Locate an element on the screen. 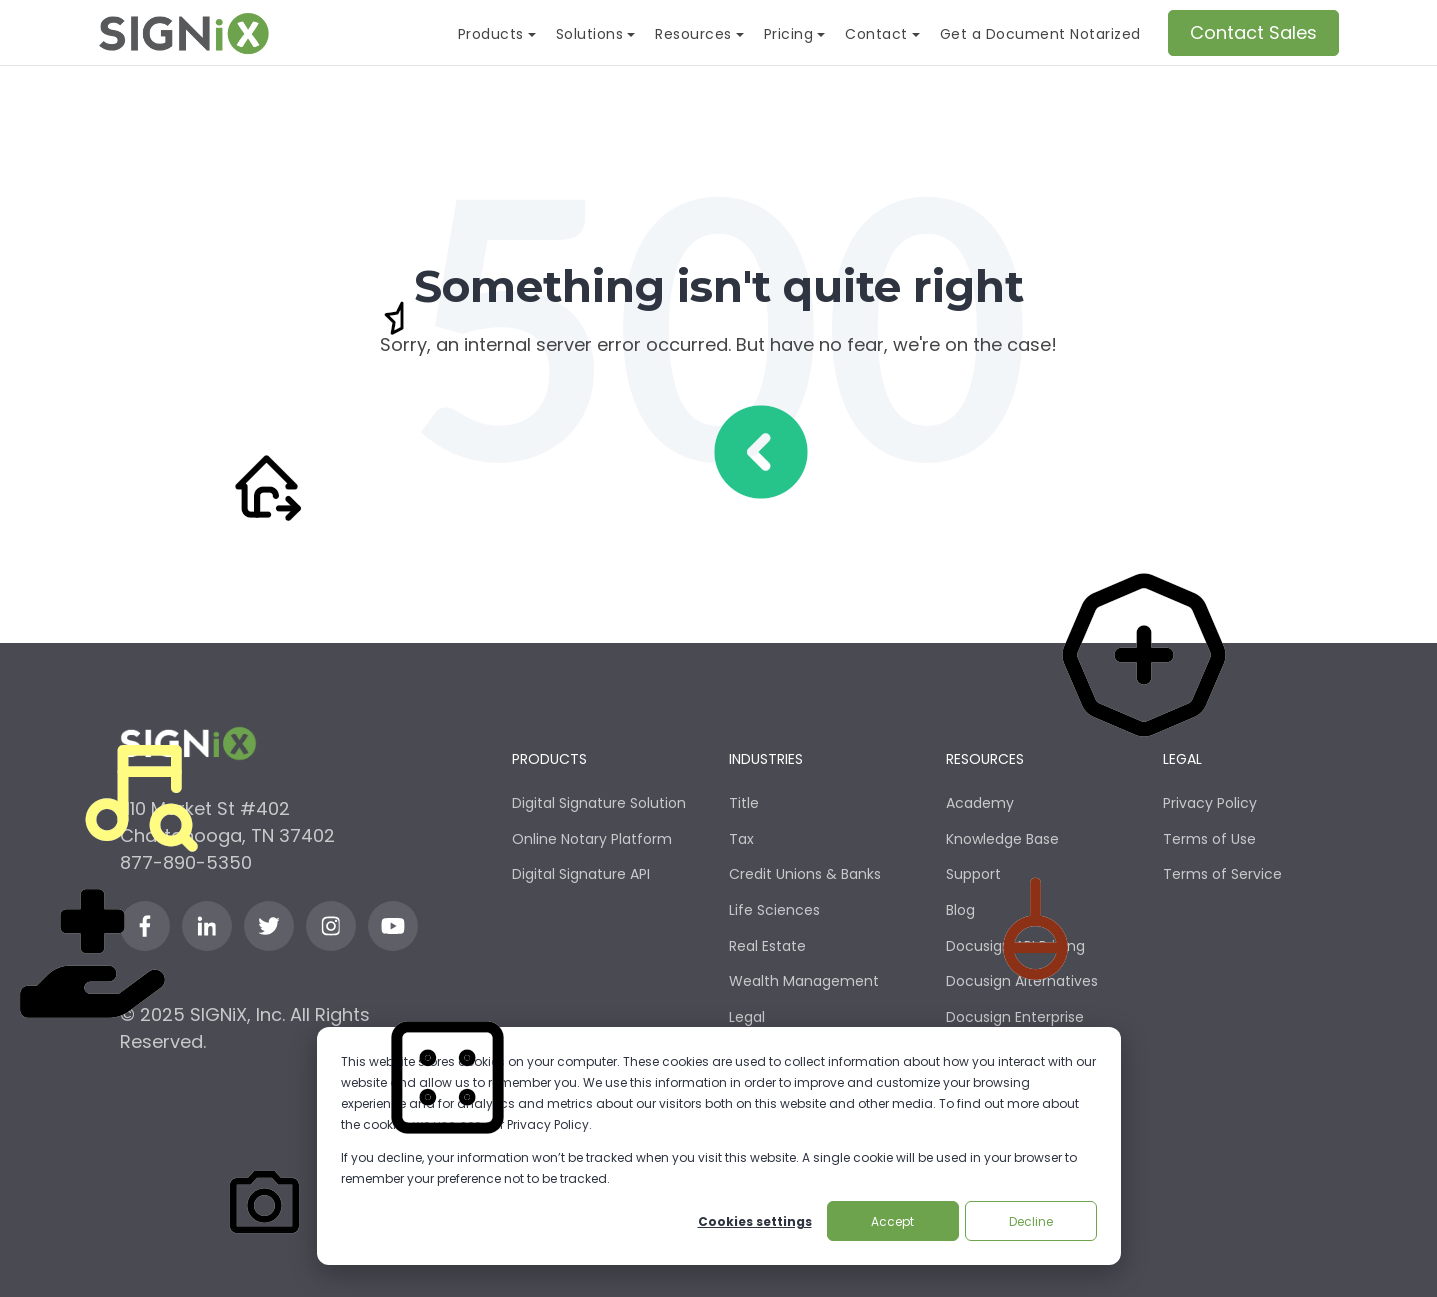 The width and height of the screenshot is (1437, 1297). go back to the previous screen is located at coordinates (761, 452).